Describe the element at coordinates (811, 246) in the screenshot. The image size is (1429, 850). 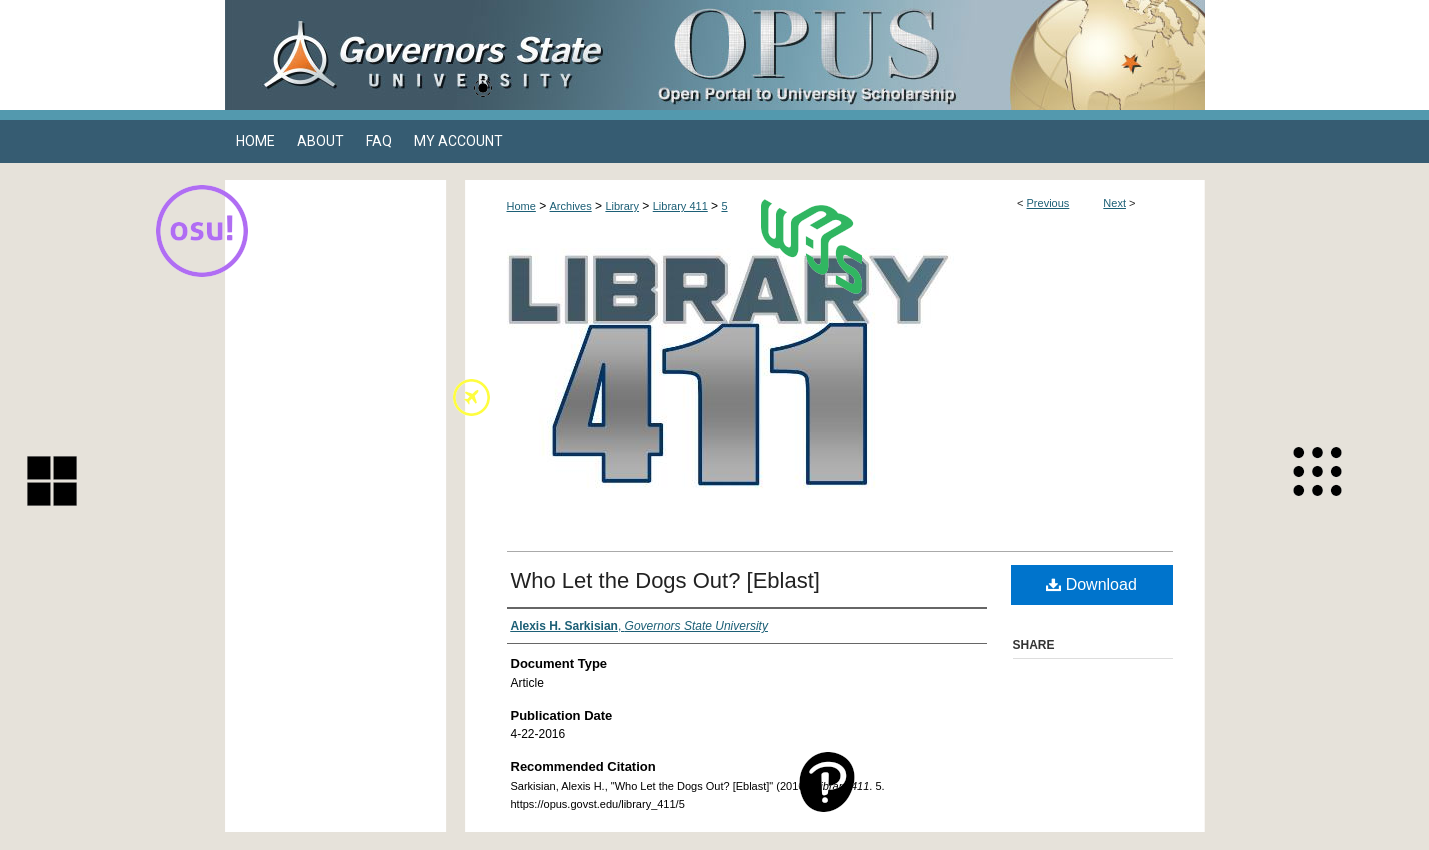
I see `web3.js library or project branding` at that location.